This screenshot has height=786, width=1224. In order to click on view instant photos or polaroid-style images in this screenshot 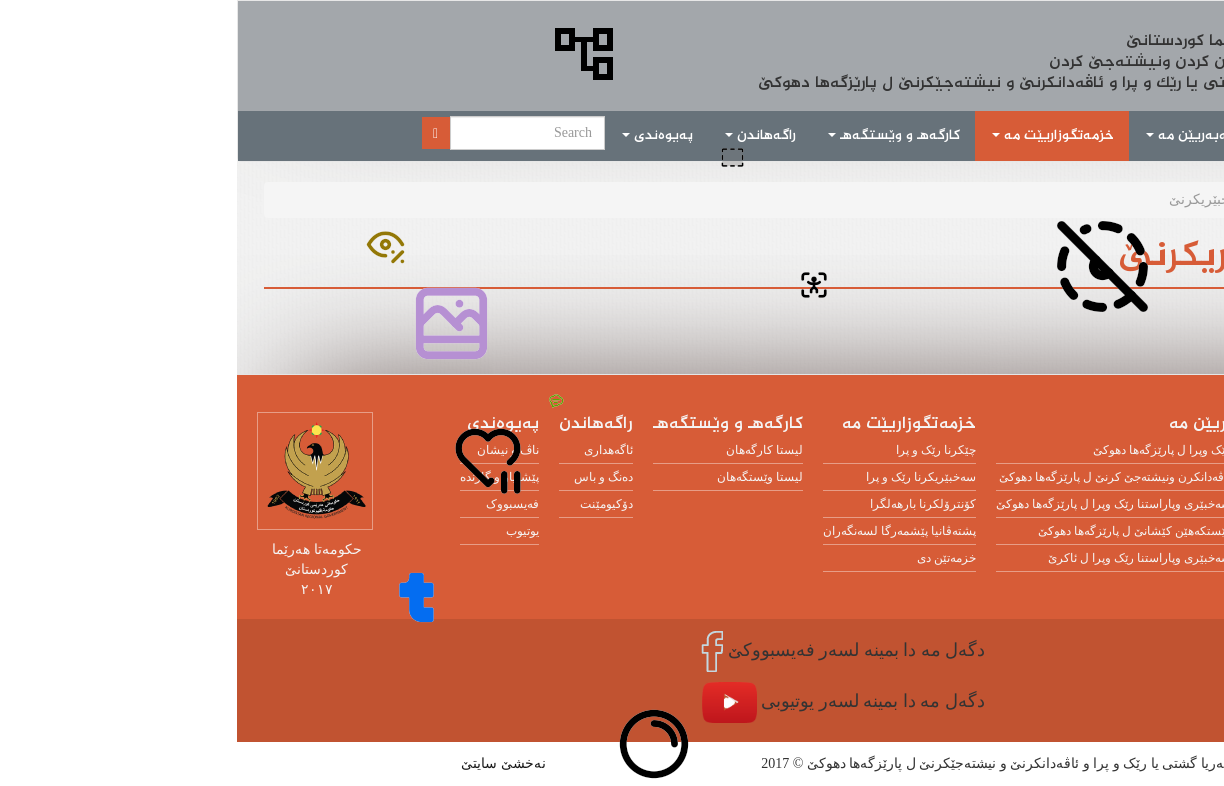, I will do `click(451, 323)`.